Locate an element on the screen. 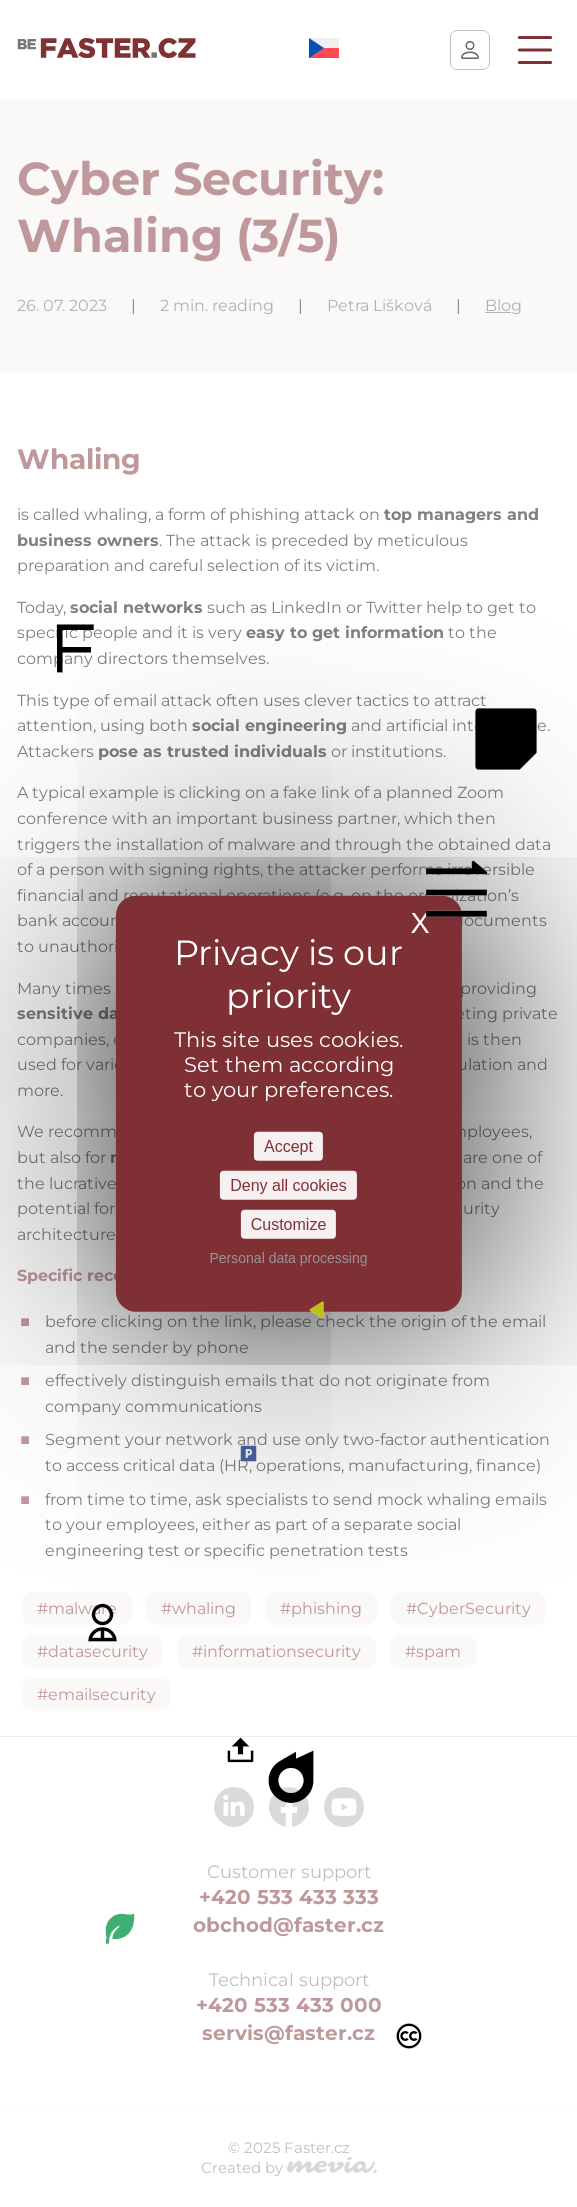 The width and height of the screenshot is (577, 2207). play items in sequential order is located at coordinates (456, 892).